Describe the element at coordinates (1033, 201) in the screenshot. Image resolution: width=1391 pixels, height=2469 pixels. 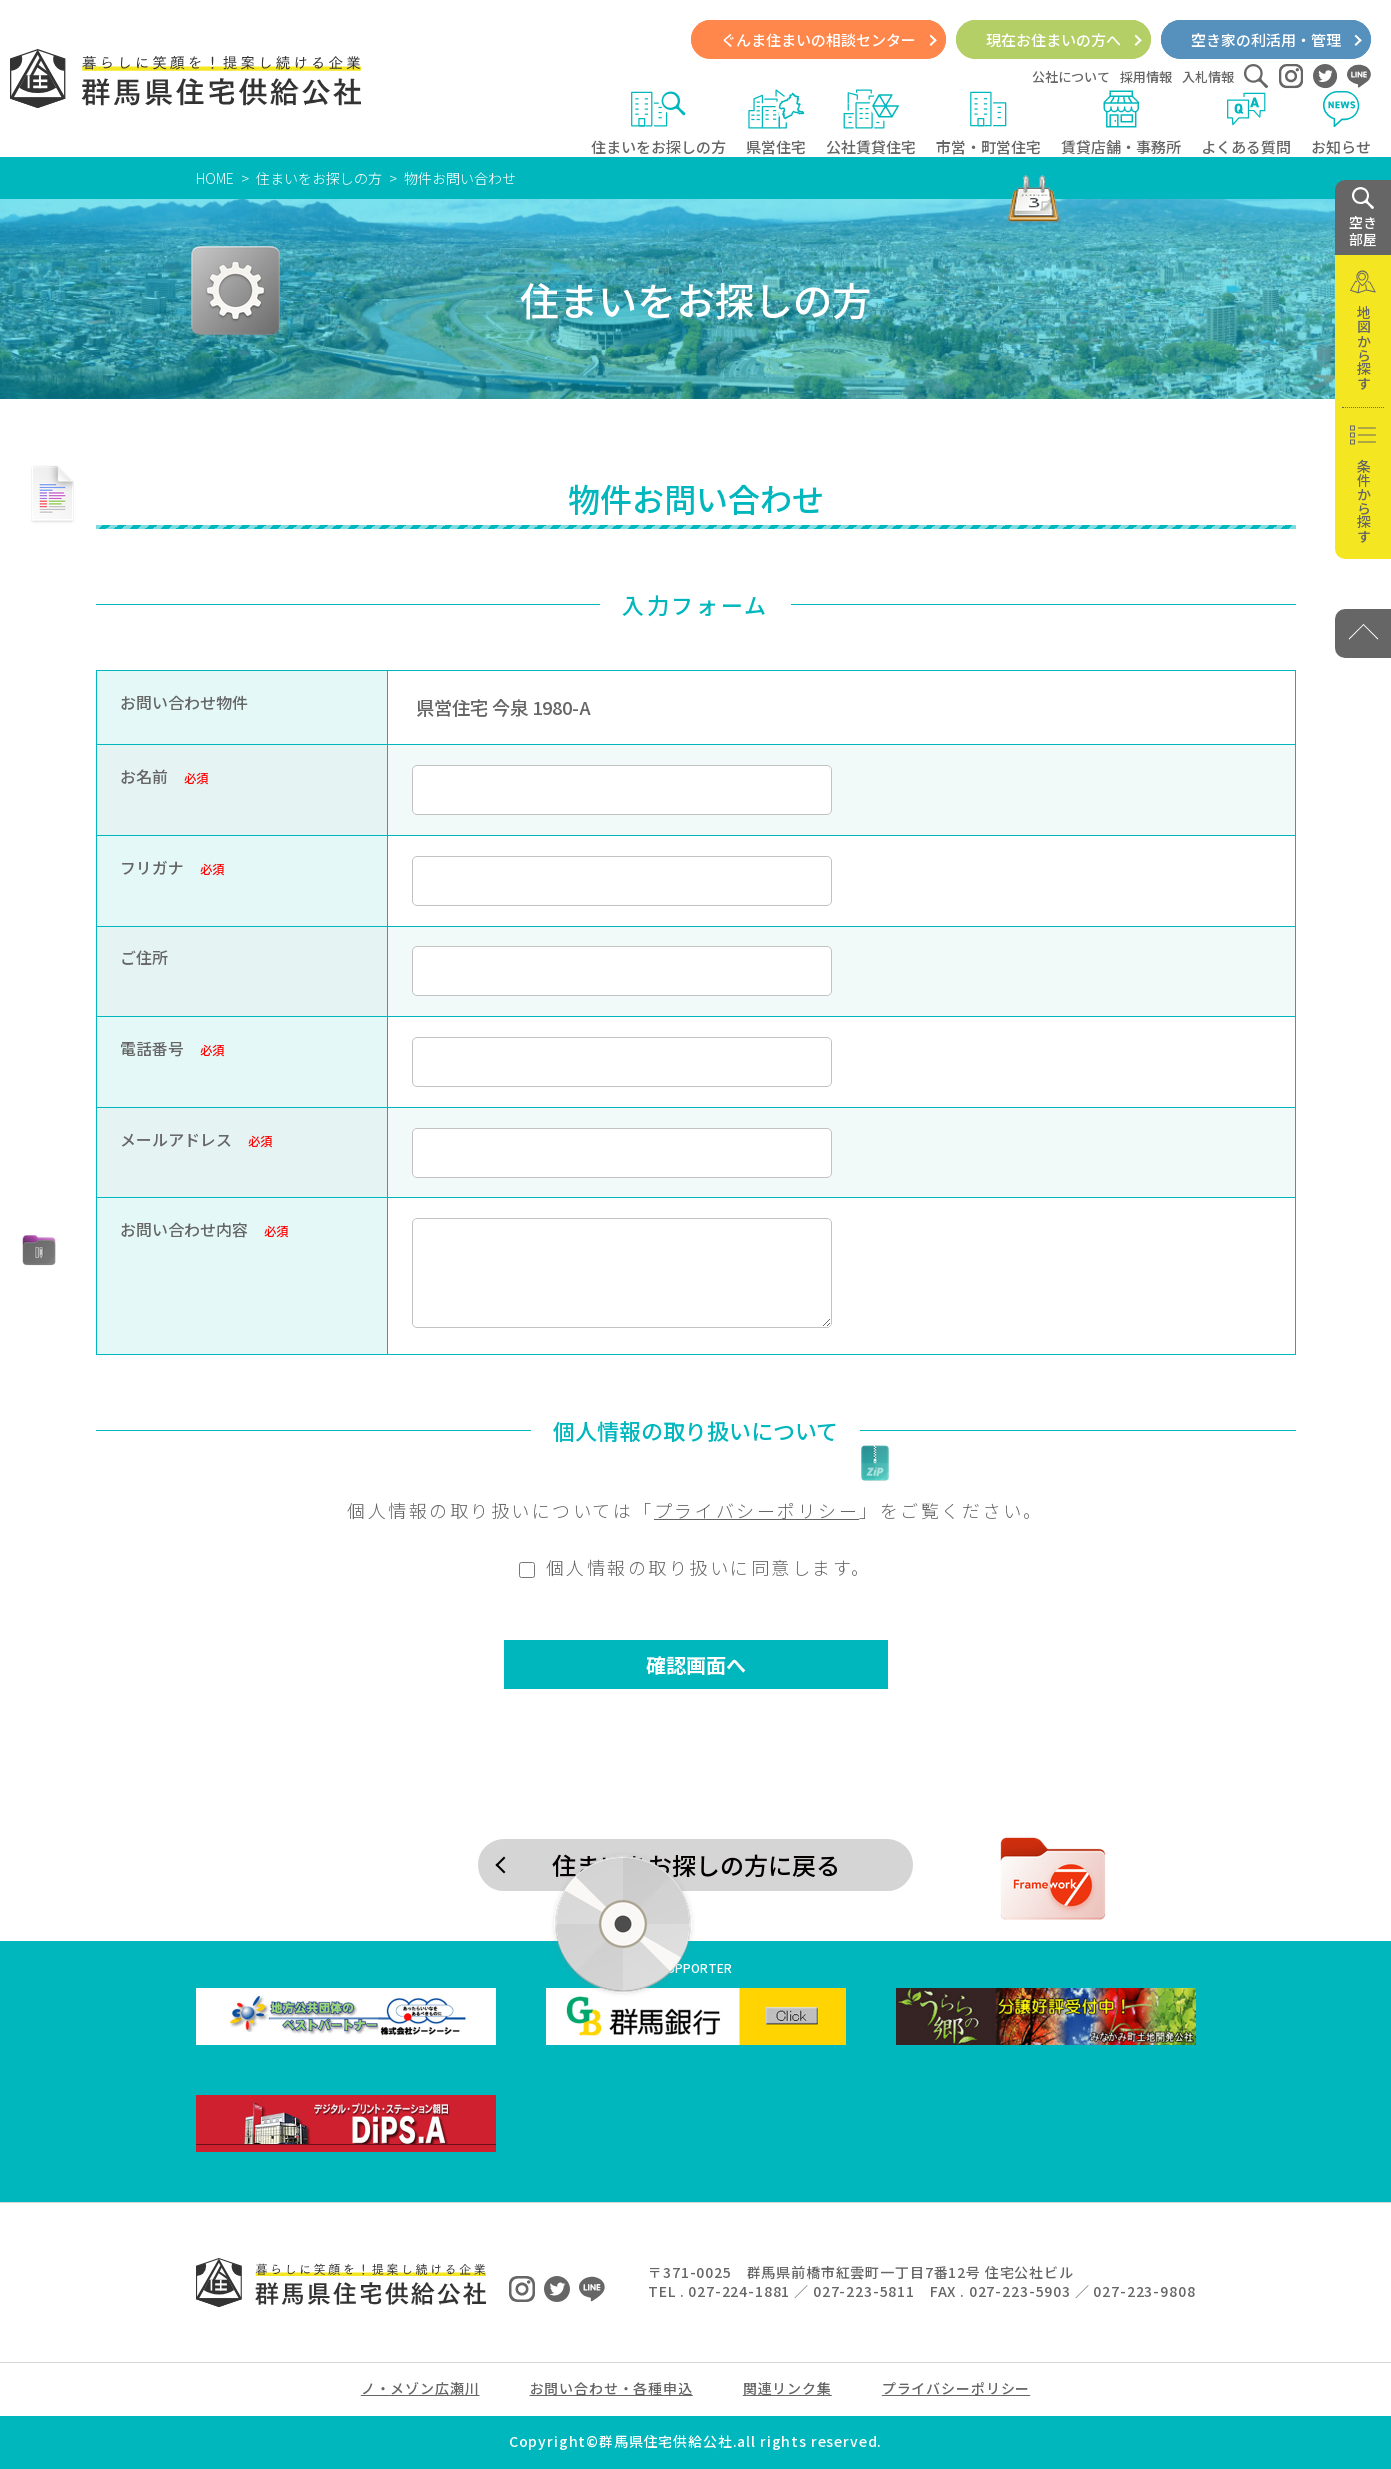
I see `open calendar application` at that location.